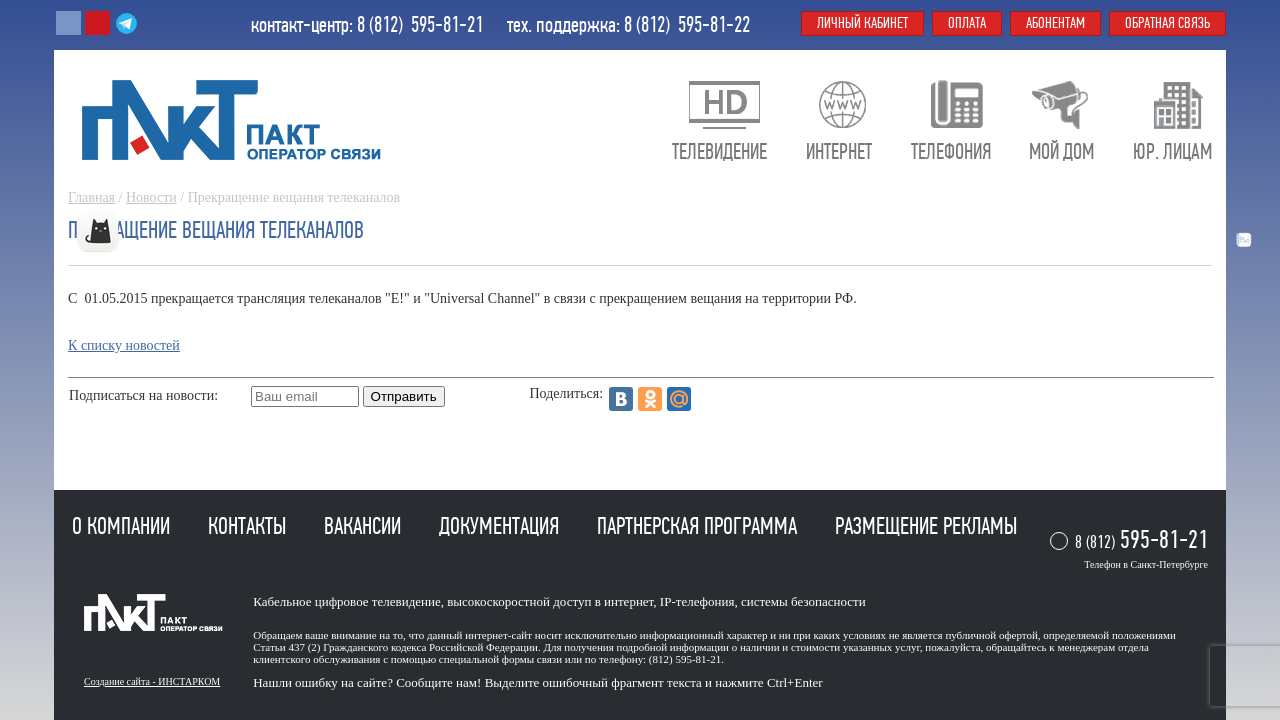 This screenshot has width=1280, height=720. Describe the element at coordinates (1244, 240) in the screenshot. I see `open Graphs app for data visualization` at that location.